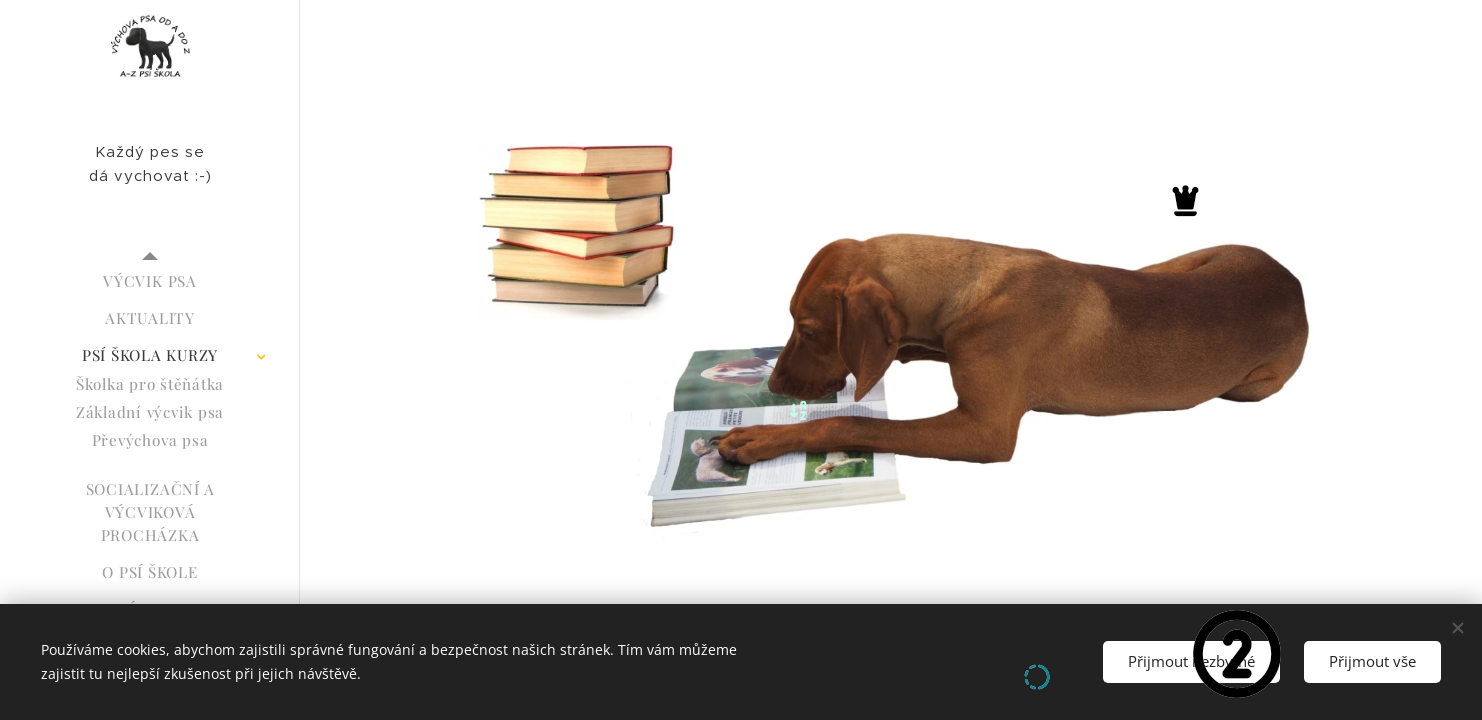  Describe the element at coordinates (1185, 201) in the screenshot. I see `select queen piece in chess game` at that location.